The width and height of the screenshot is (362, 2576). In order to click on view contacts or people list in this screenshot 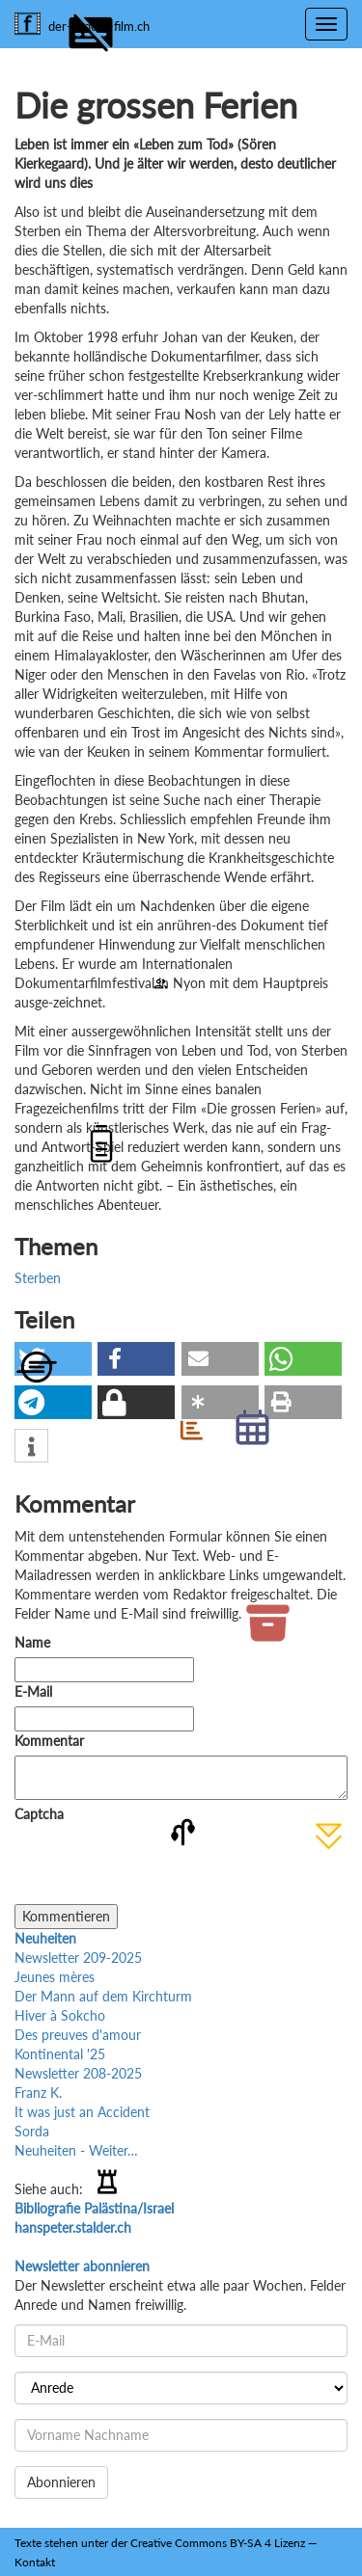, I will do `click(160, 983)`.